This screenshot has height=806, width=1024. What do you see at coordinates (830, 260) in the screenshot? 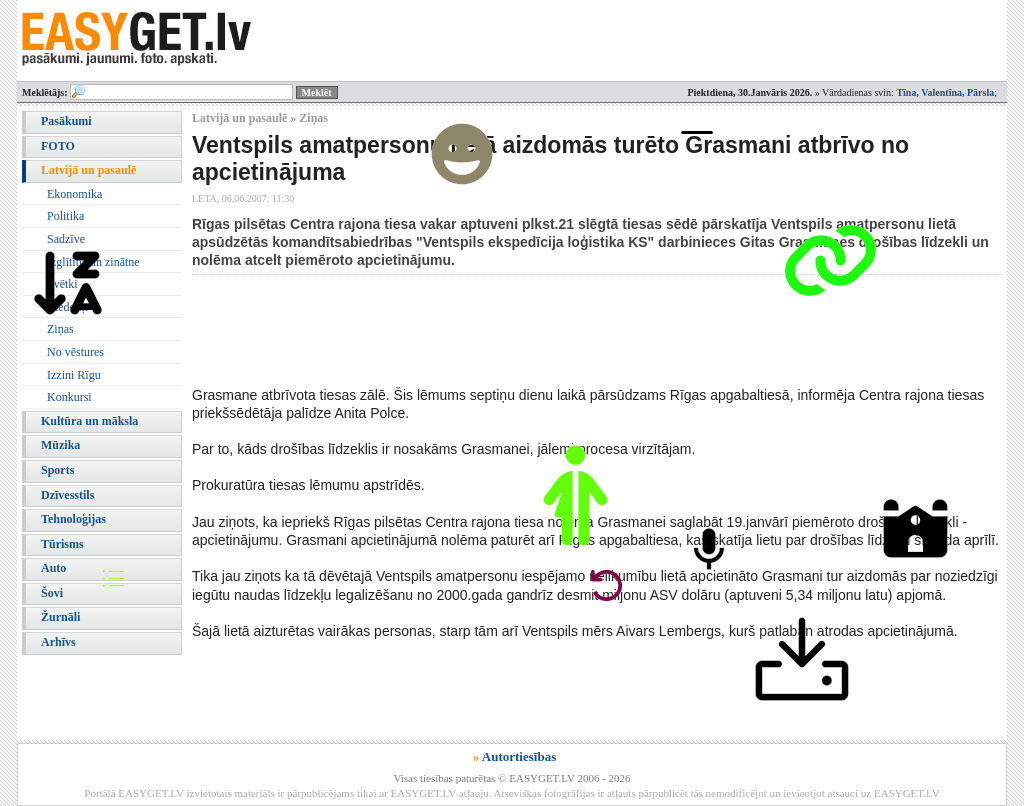
I see `copy or share a link` at bounding box center [830, 260].